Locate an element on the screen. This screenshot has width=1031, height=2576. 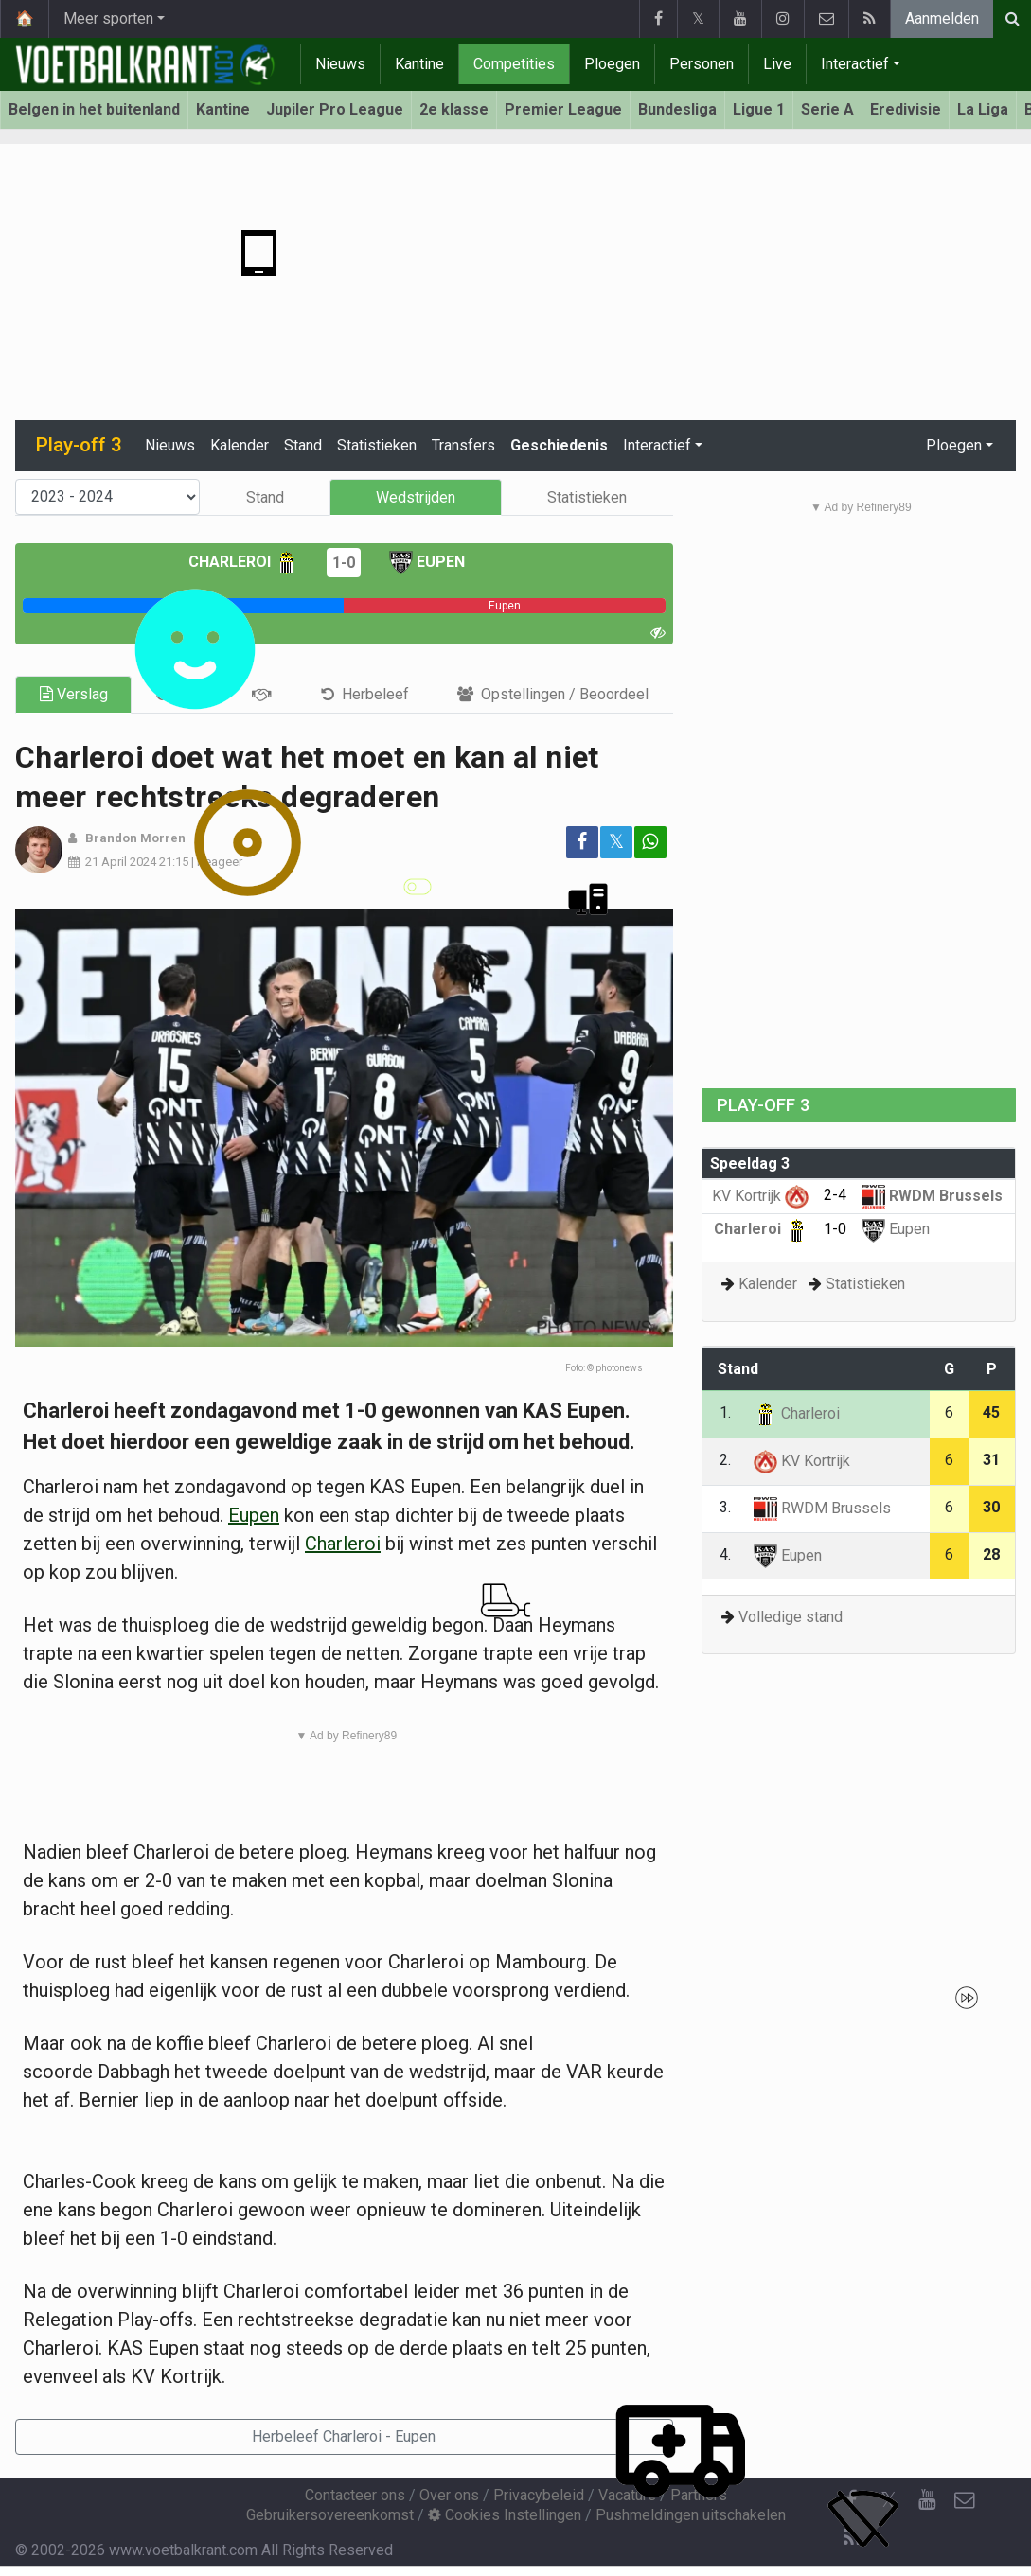
access desktop computer settings is located at coordinates (588, 899).